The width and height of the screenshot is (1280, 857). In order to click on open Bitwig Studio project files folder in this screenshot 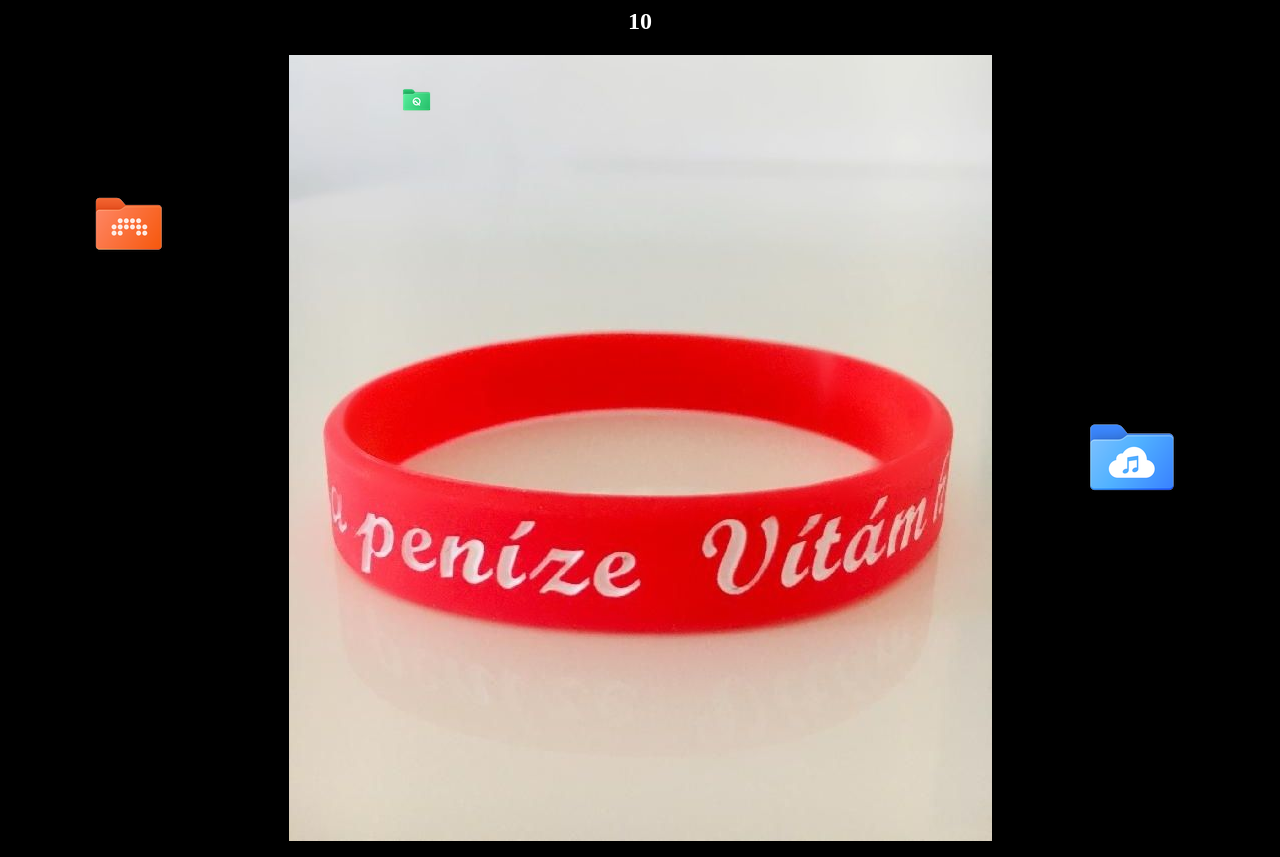, I will do `click(128, 225)`.